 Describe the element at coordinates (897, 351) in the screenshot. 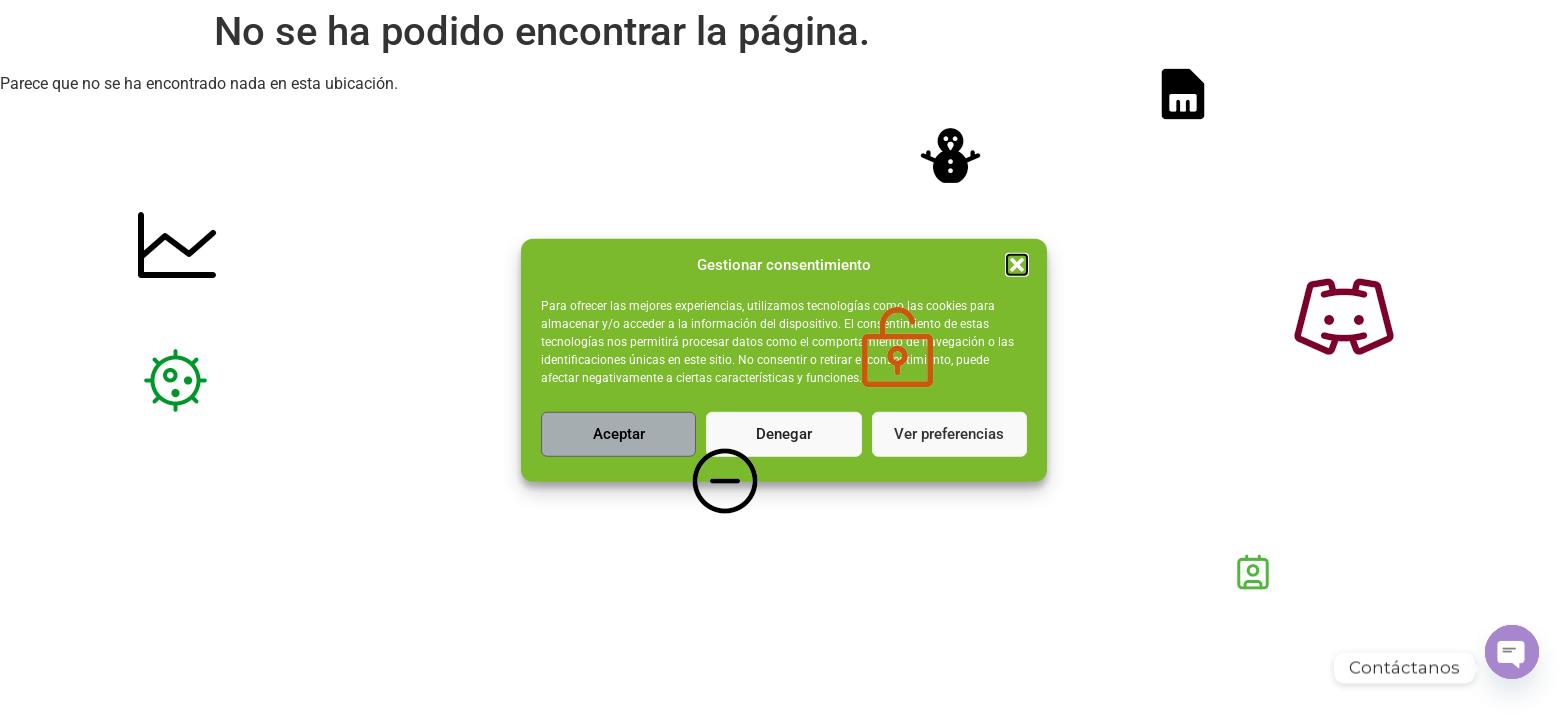

I see `unlock with key or password` at that location.